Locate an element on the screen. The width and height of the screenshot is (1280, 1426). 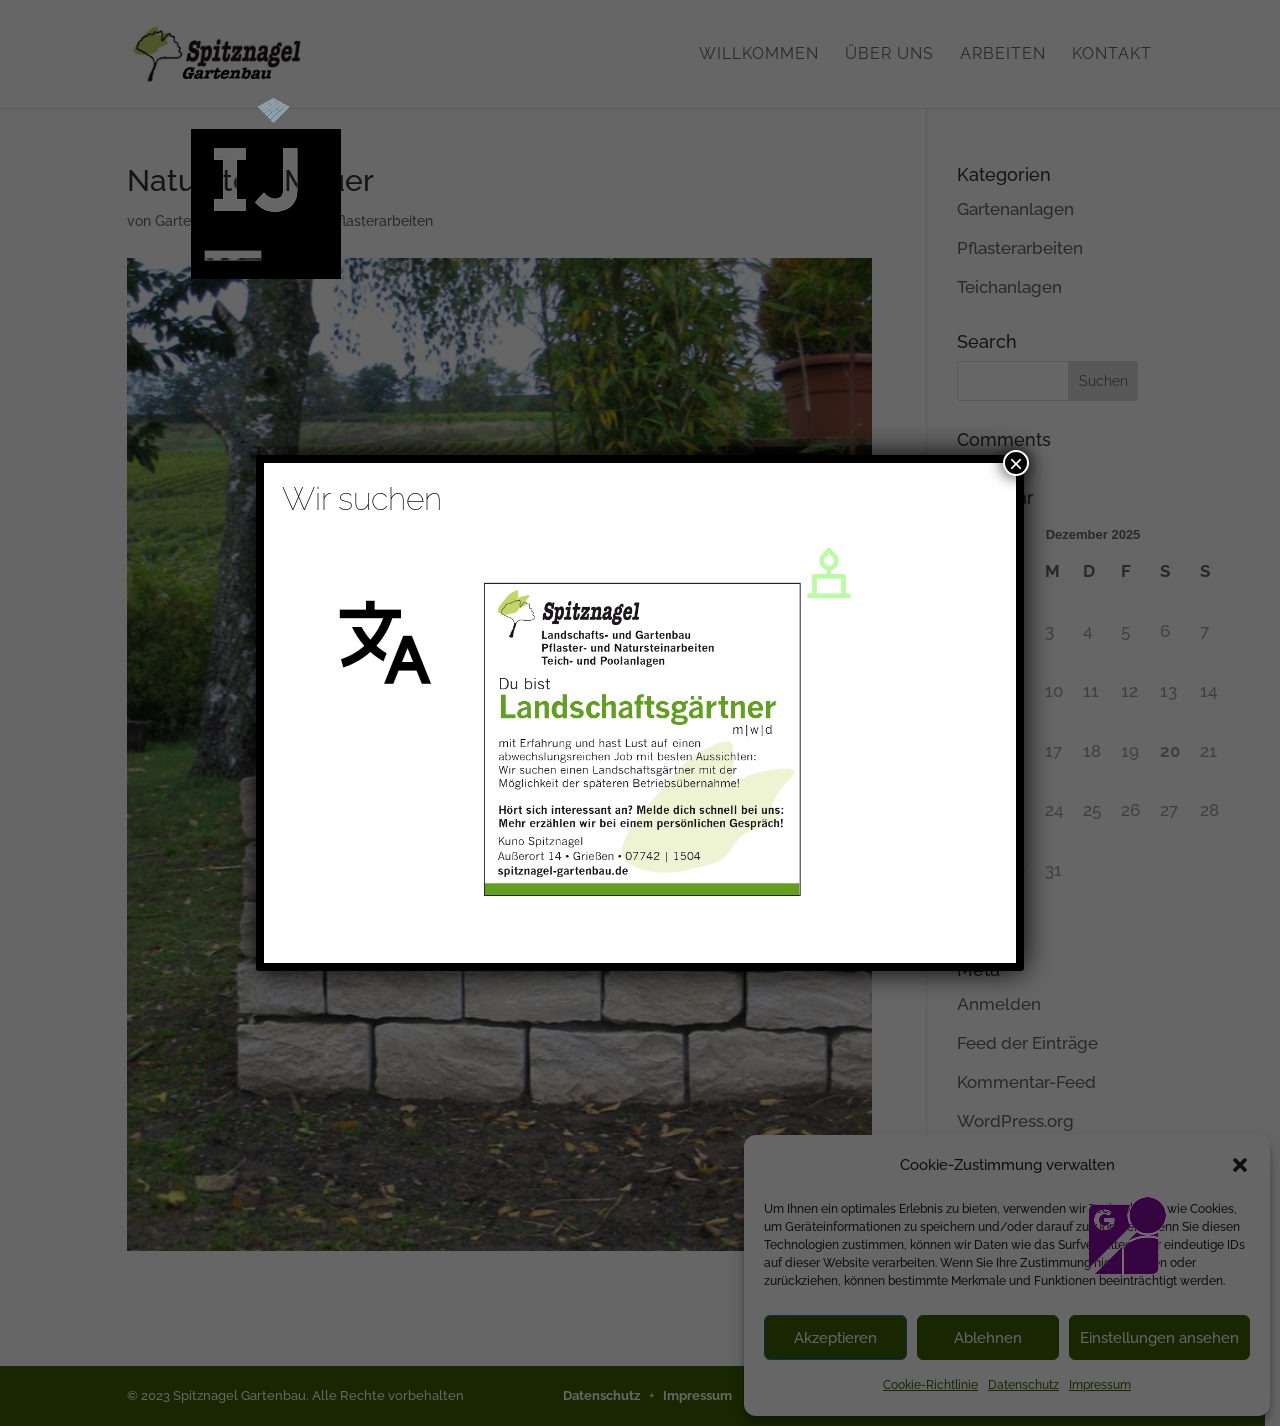
translate text to another language is located at coordinates (383, 644).